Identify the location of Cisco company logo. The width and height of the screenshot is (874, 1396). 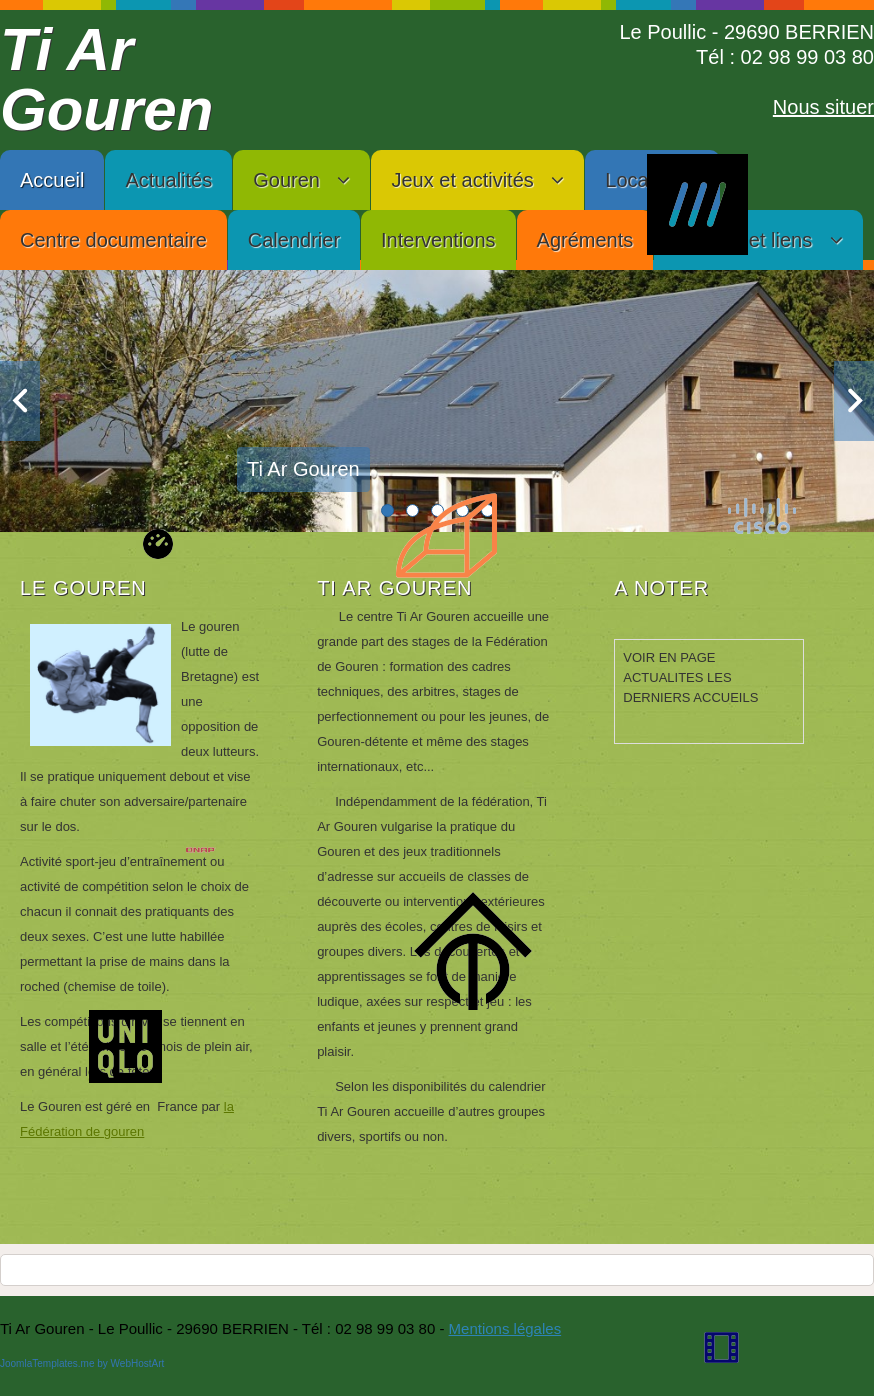
(762, 516).